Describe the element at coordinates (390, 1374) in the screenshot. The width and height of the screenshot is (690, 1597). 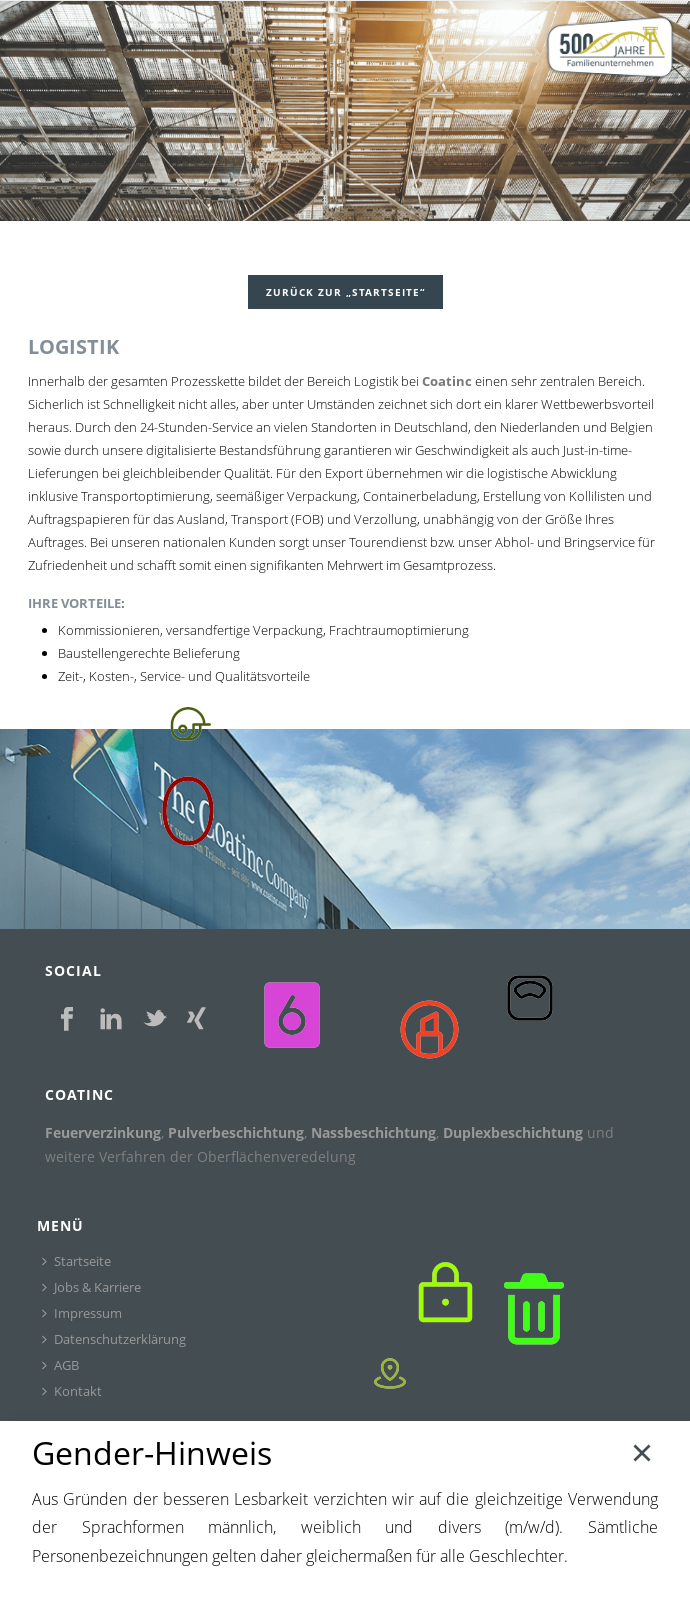
I see `view location area or region` at that location.